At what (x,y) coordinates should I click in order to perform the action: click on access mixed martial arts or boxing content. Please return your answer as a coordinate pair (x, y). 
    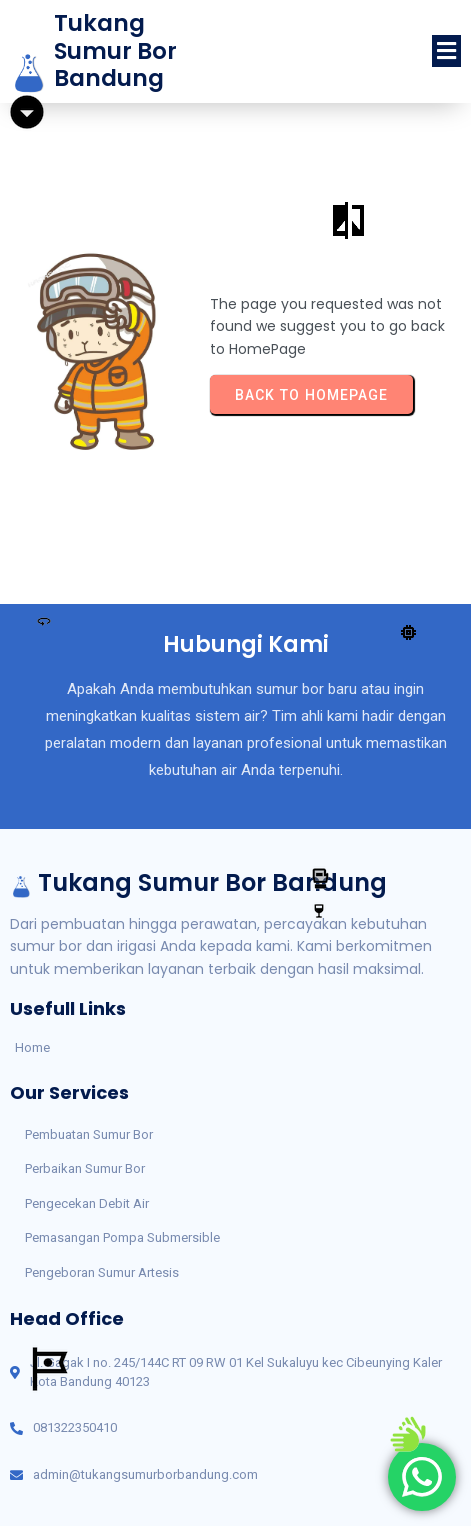
    Looking at the image, I should click on (320, 878).